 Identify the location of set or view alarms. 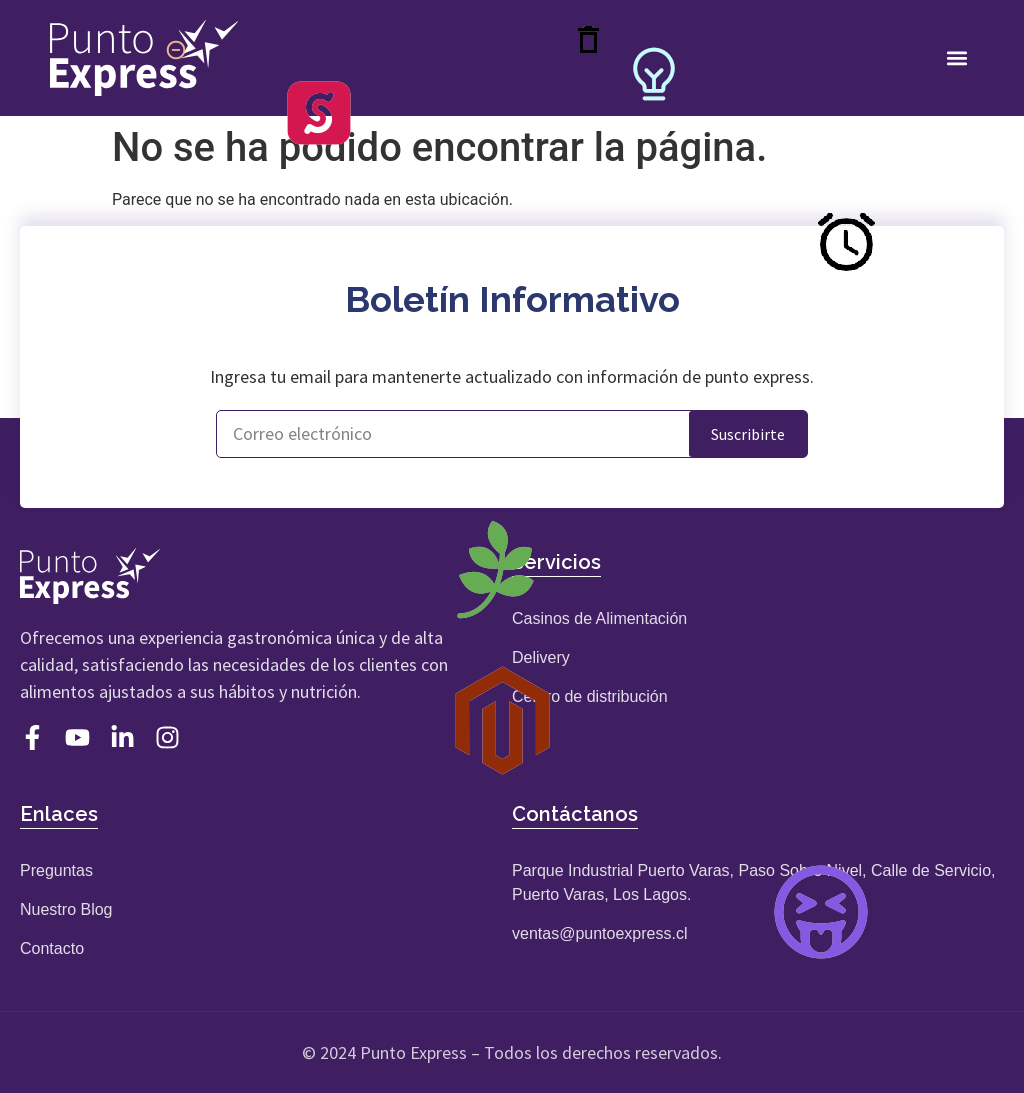
(846, 241).